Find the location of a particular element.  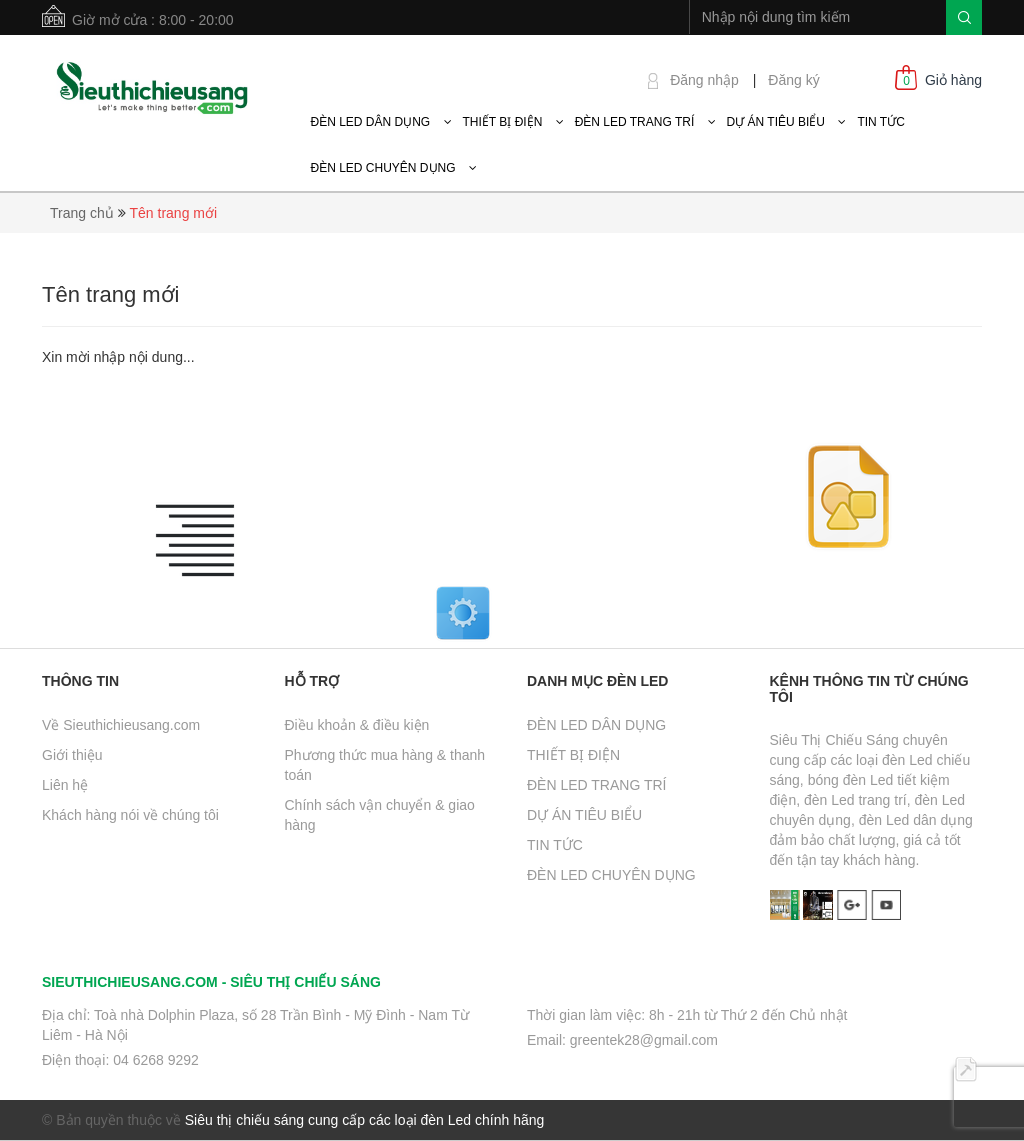

access system application settings is located at coordinates (463, 613).